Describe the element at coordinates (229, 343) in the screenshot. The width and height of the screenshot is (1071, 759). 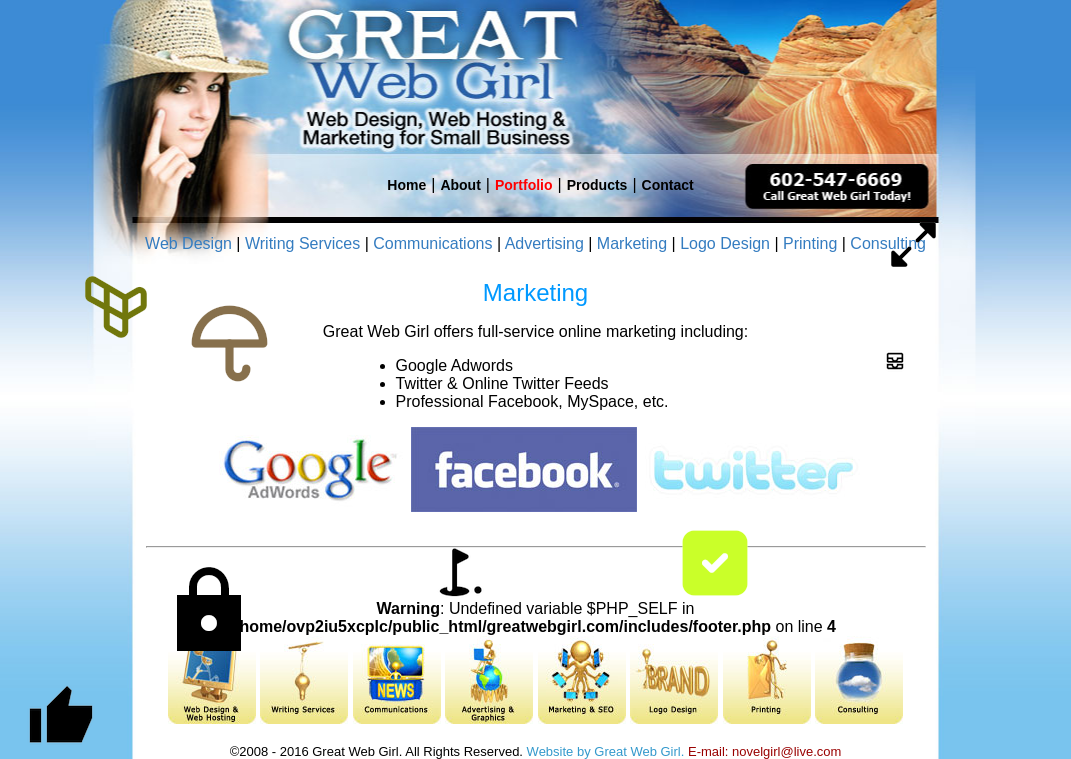
I see `view weather protection or rain forecast` at that location.